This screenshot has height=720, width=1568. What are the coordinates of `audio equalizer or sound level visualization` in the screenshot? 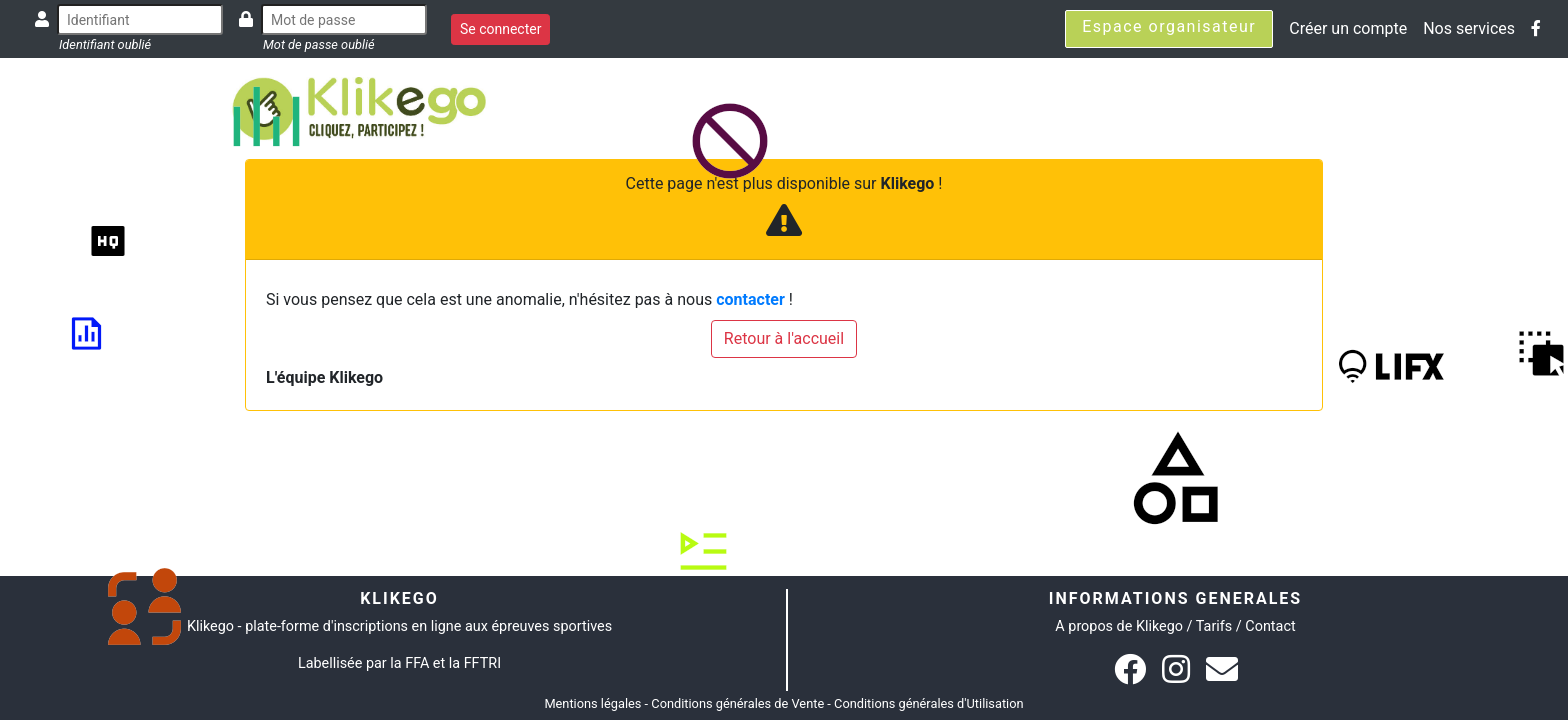 It's located at (266, 116).